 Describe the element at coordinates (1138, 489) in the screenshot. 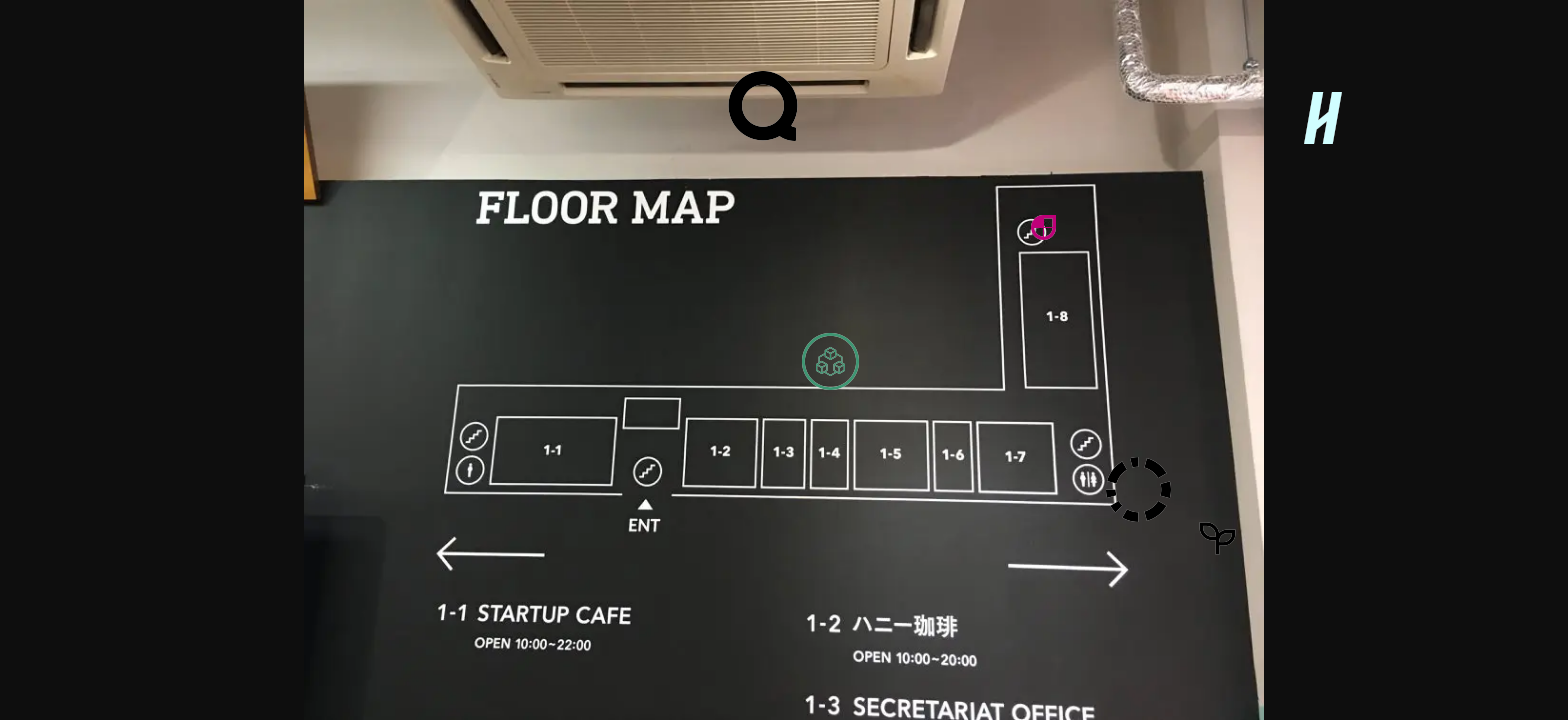

I see `link to codacy code quality platform` at that location.